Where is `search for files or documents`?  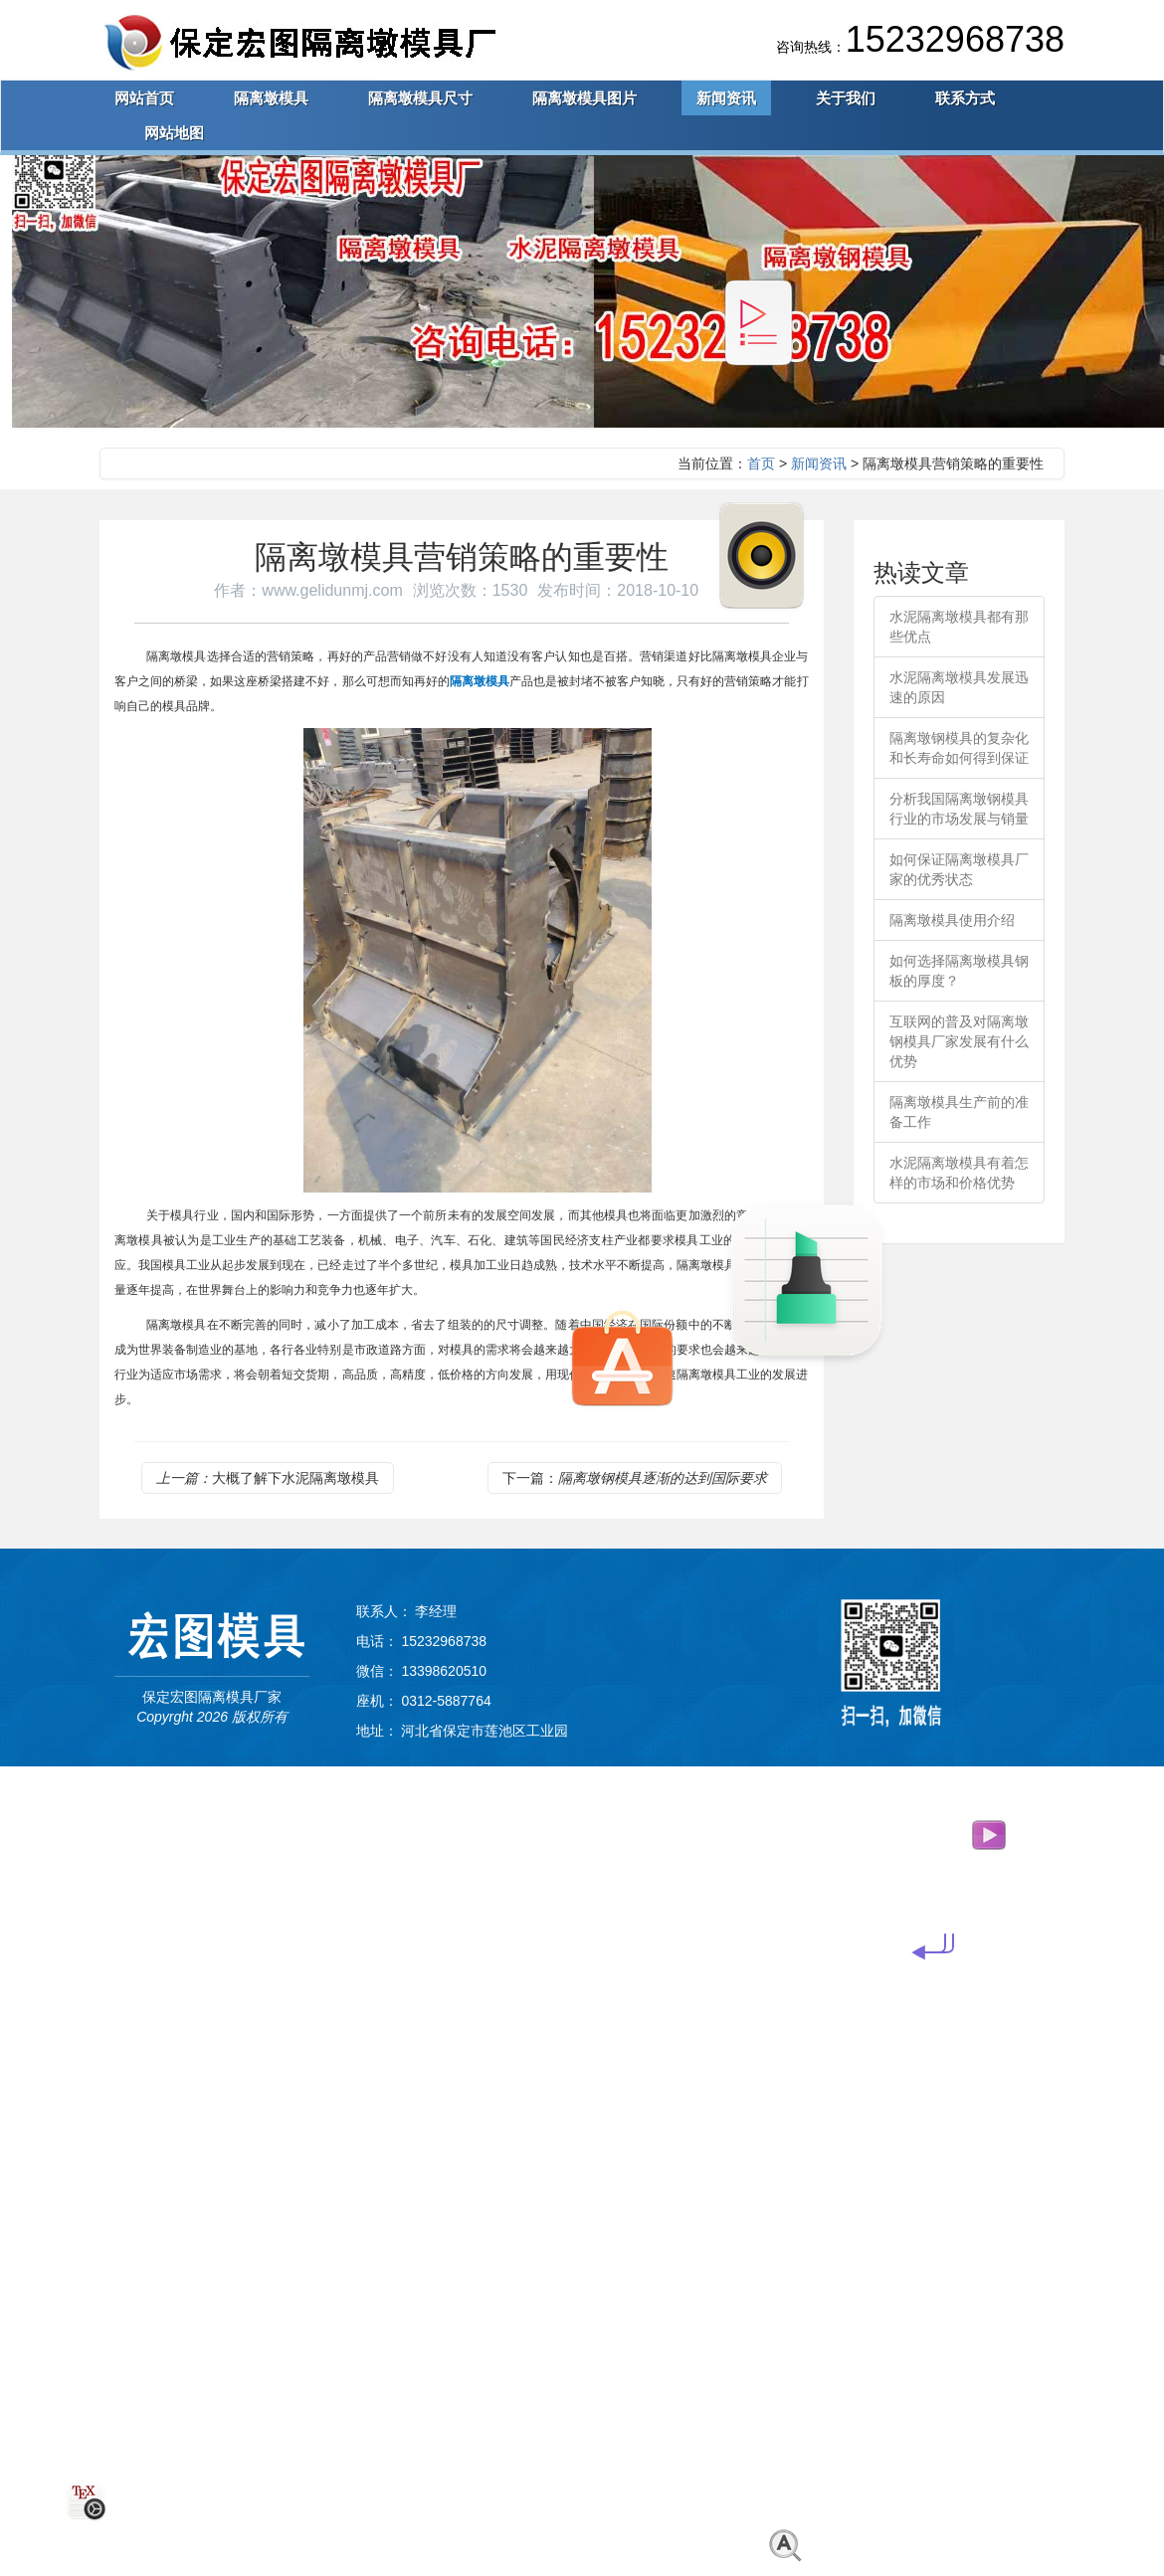
search for files or documents is located at coordinates (785, 2545).